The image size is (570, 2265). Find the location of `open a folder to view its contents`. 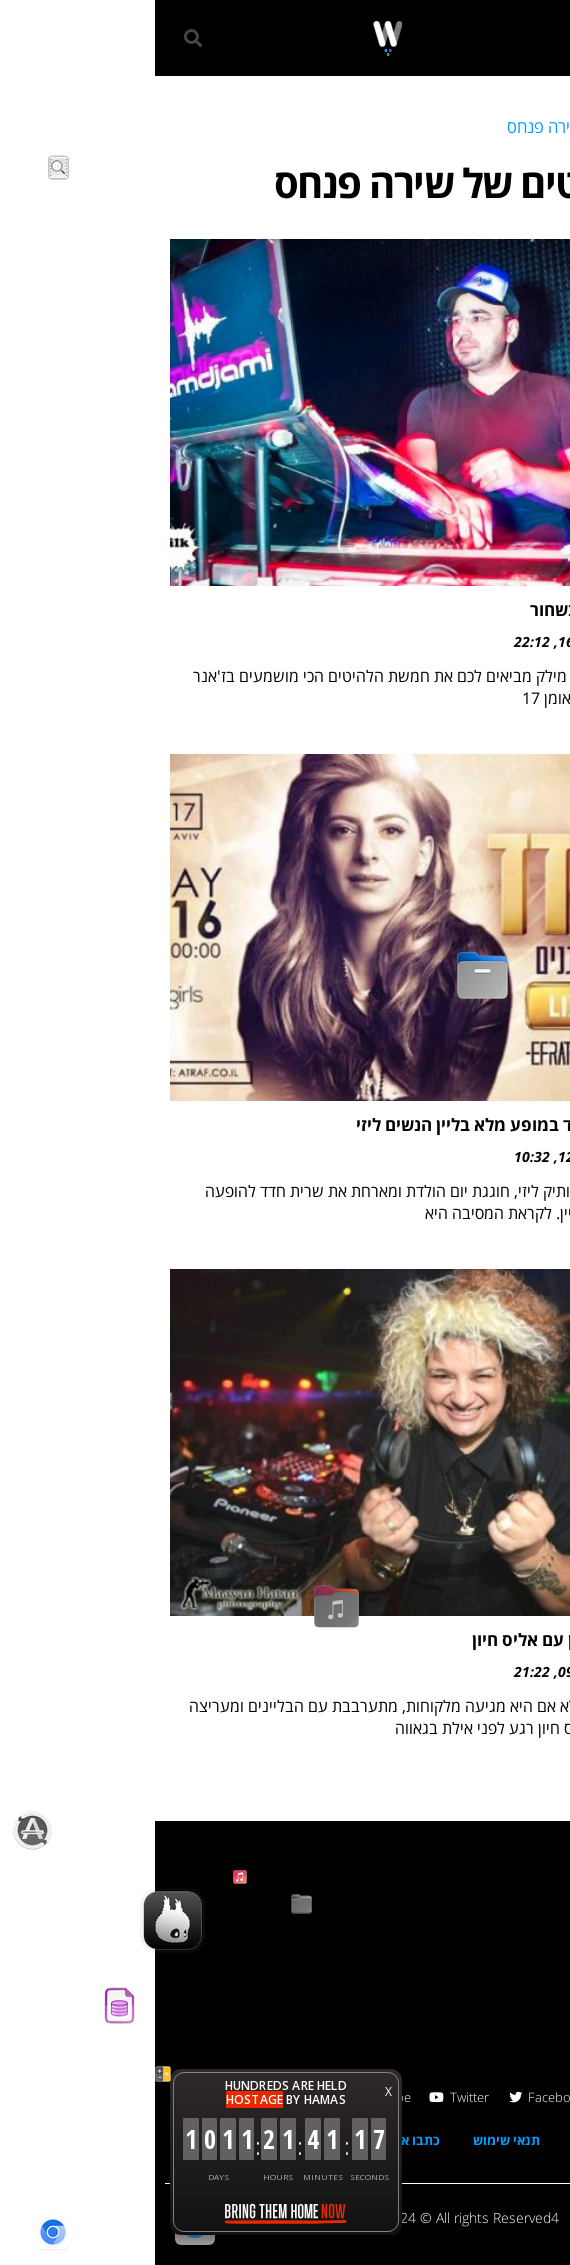

open a folder to view its contents is located at coordinates (301, 1903).